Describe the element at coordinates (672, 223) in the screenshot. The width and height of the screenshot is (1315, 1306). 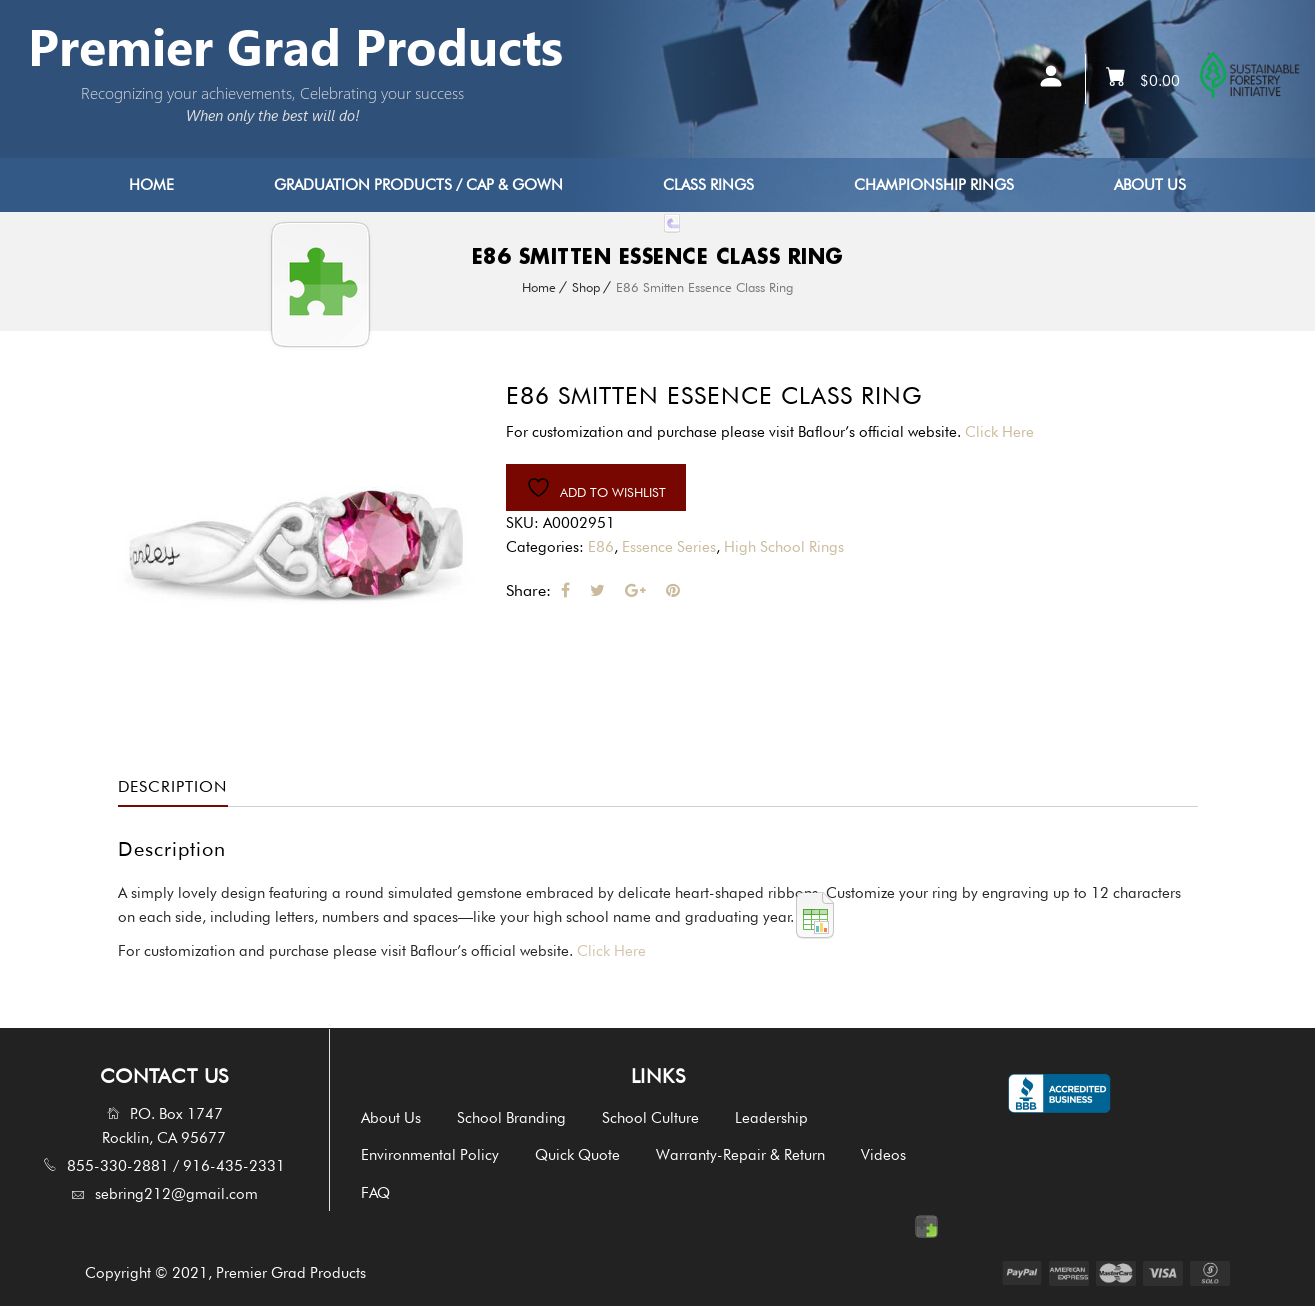
I see `a bittorrent torrent file` at that location.